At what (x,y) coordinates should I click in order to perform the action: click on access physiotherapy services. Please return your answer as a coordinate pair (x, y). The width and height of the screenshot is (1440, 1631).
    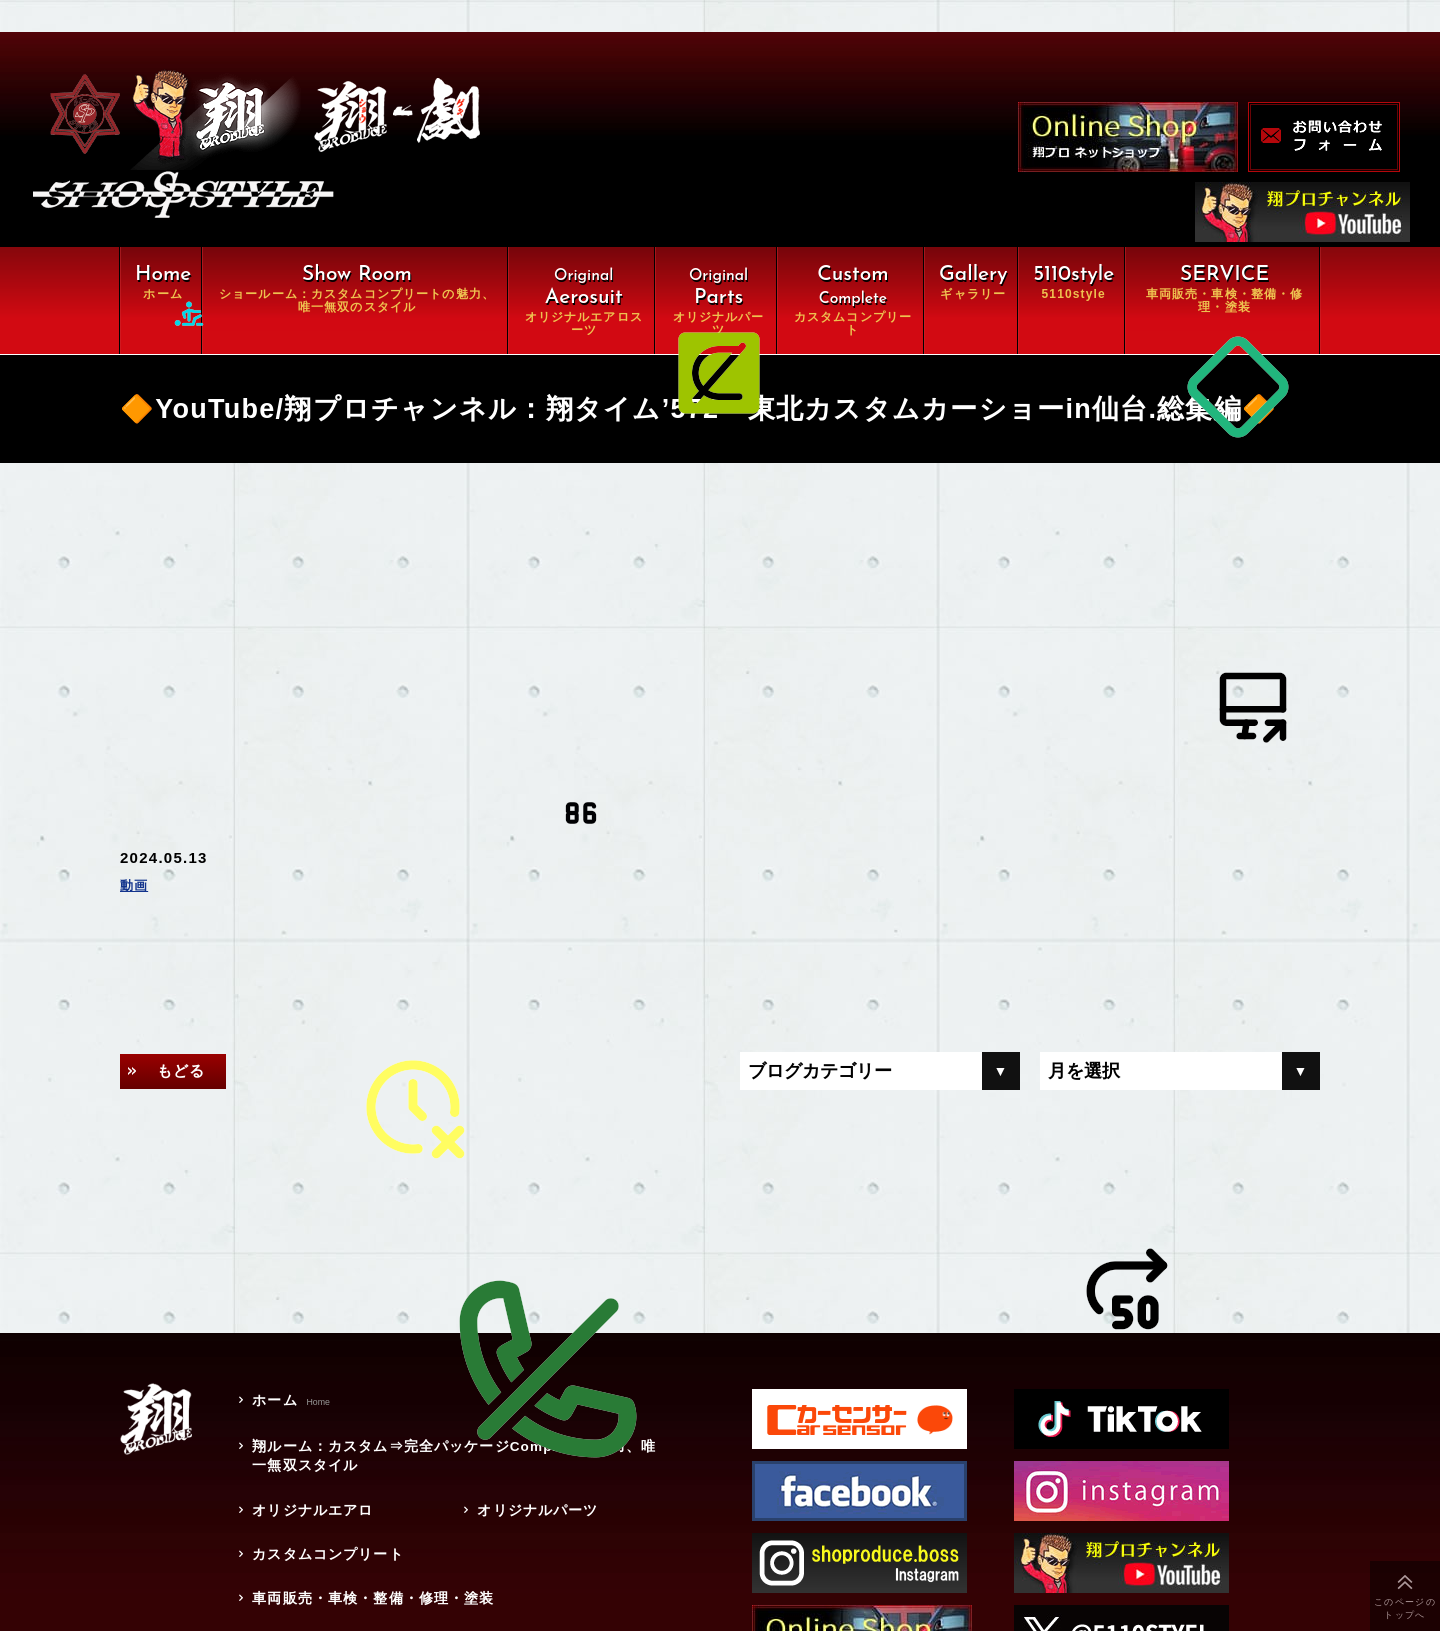
    Looking at the image, I should click on (189, 313).